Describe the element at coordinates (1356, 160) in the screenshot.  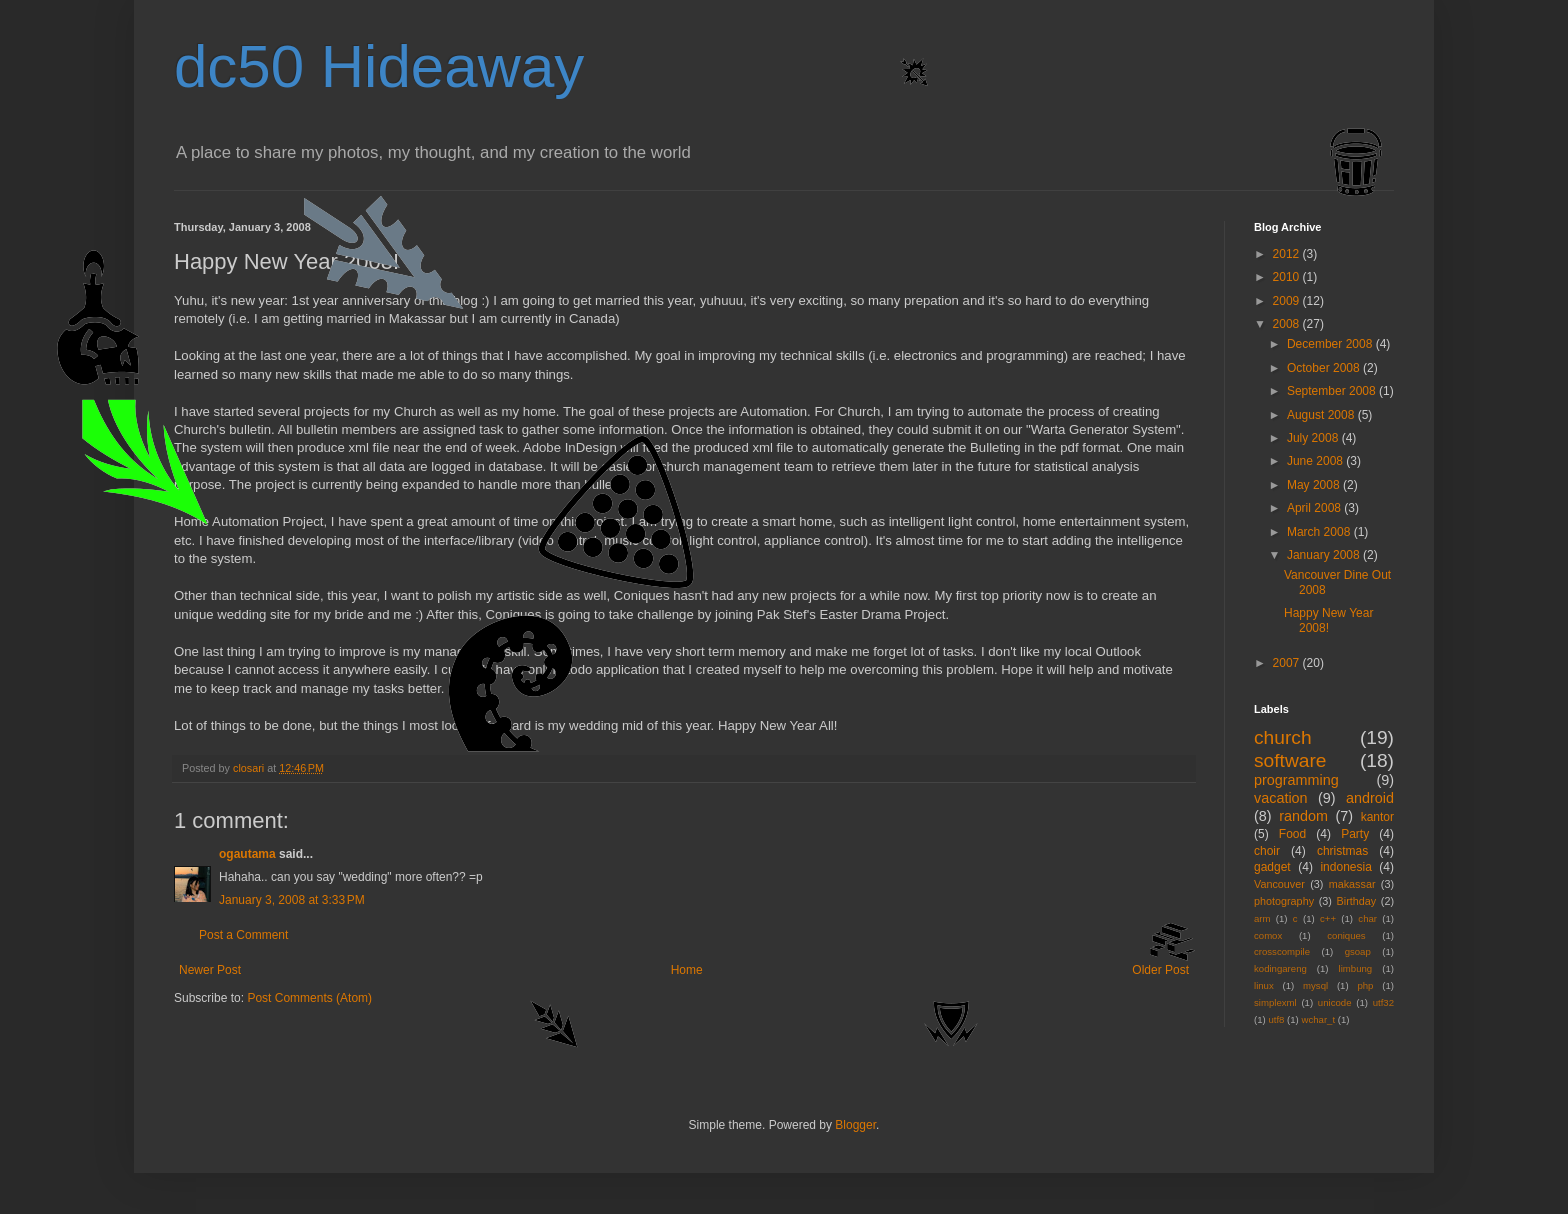
I see `empty inventory slot for container items` at that location.